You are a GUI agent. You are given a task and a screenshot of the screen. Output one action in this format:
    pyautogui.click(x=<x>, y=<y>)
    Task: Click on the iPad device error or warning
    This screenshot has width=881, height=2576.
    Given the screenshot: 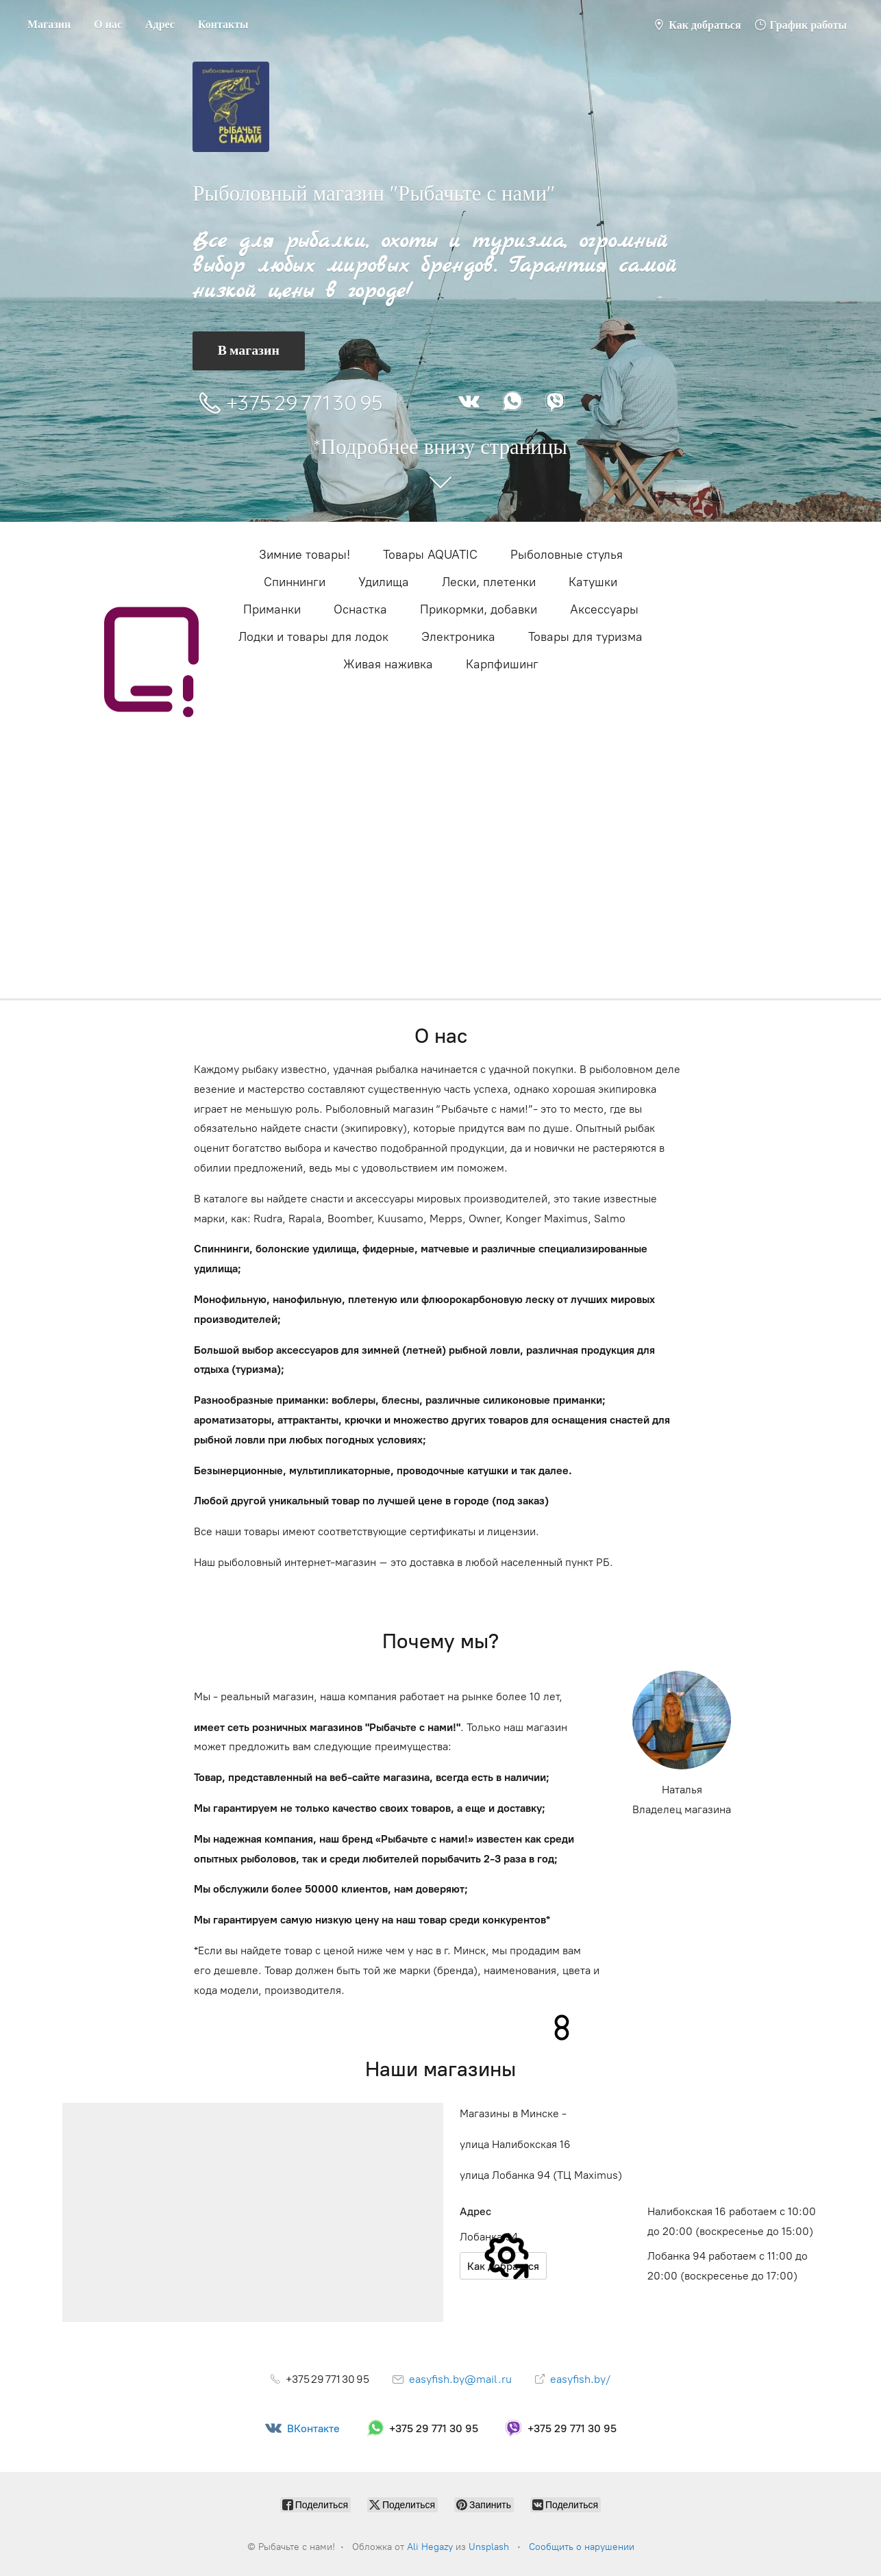 What is the action you would take?
    pyautogui.click(x=151, y=659)
    